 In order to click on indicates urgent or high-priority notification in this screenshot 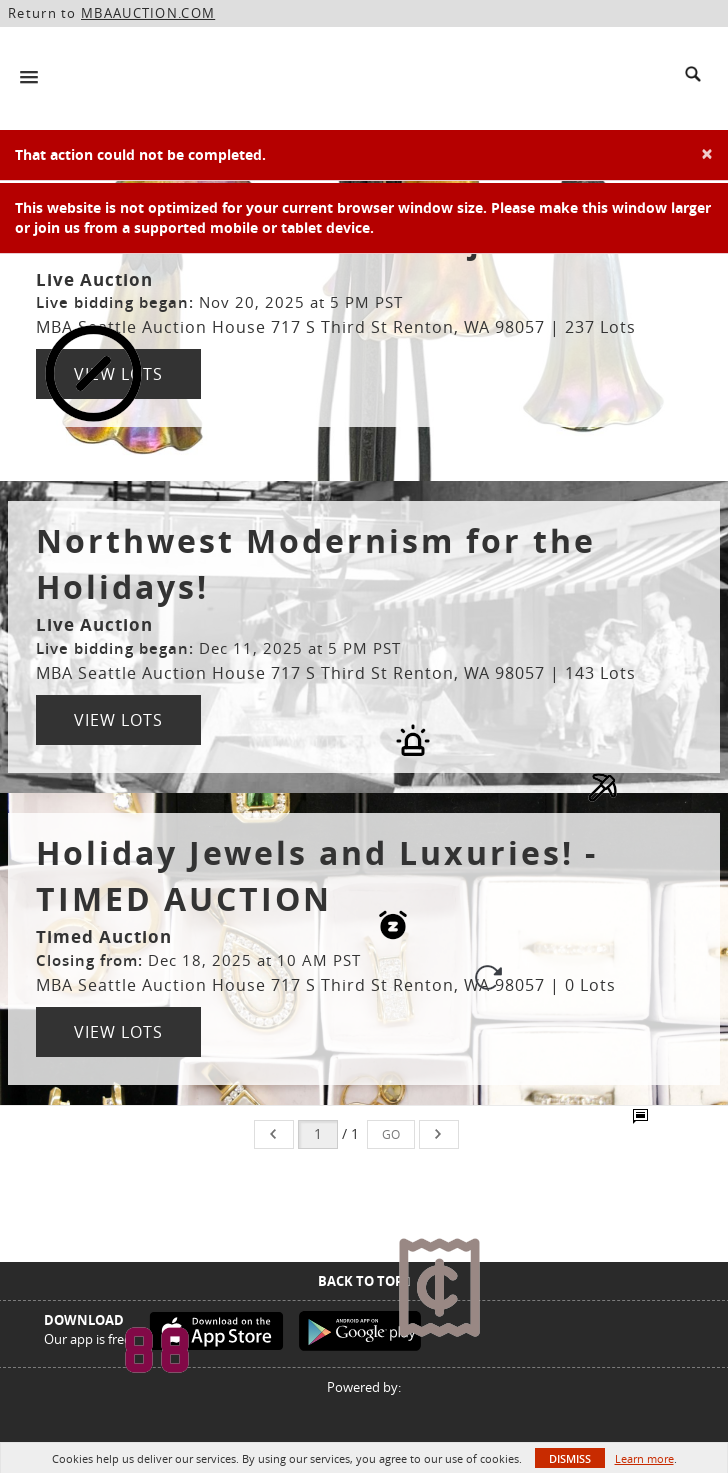, I will do `click(413, 741)`.